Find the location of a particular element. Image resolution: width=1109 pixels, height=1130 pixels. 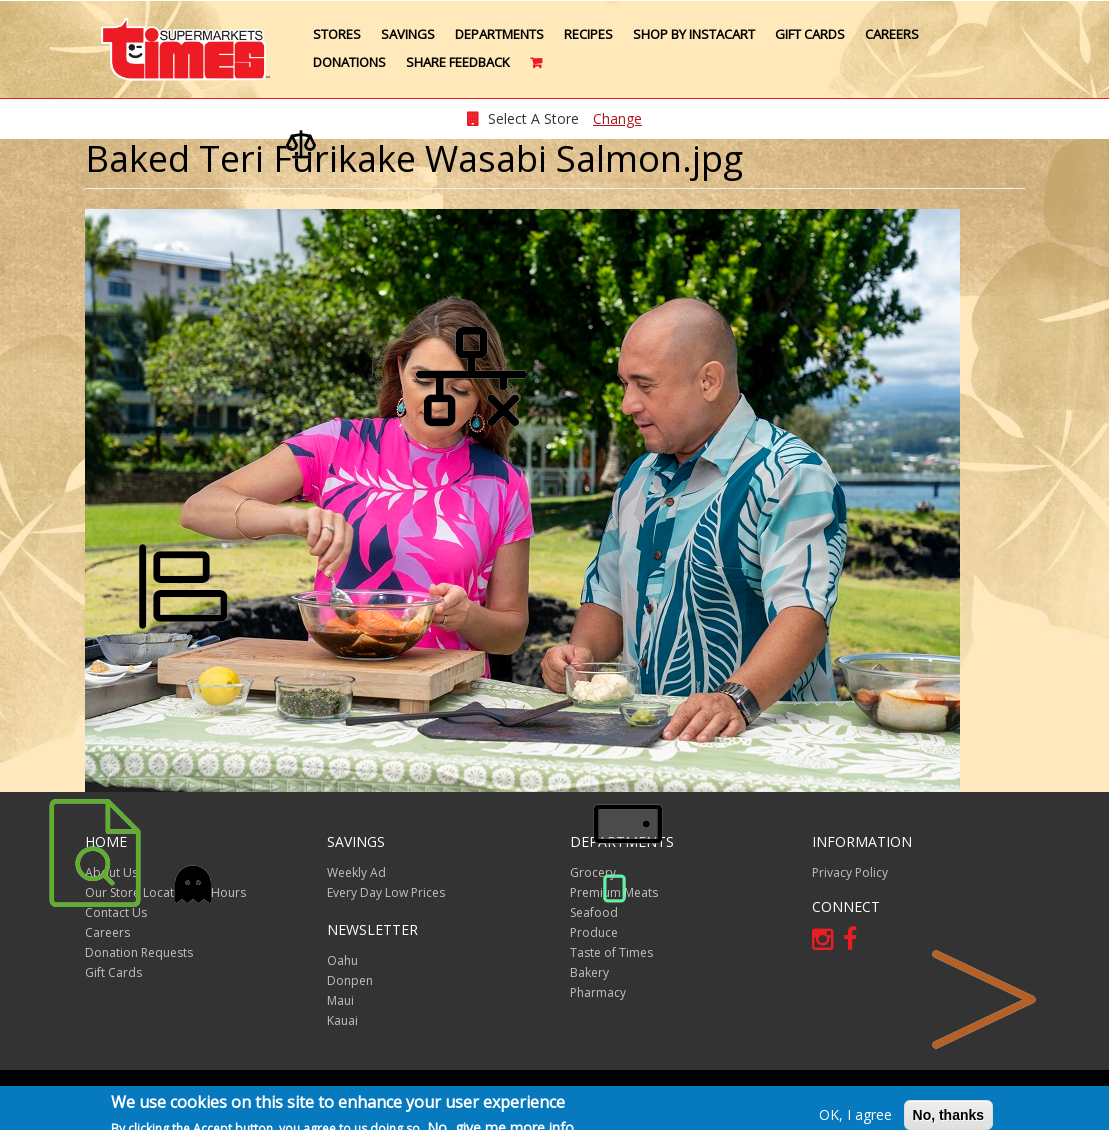

access comparison or weighing features is located at coordinates (301, 145).